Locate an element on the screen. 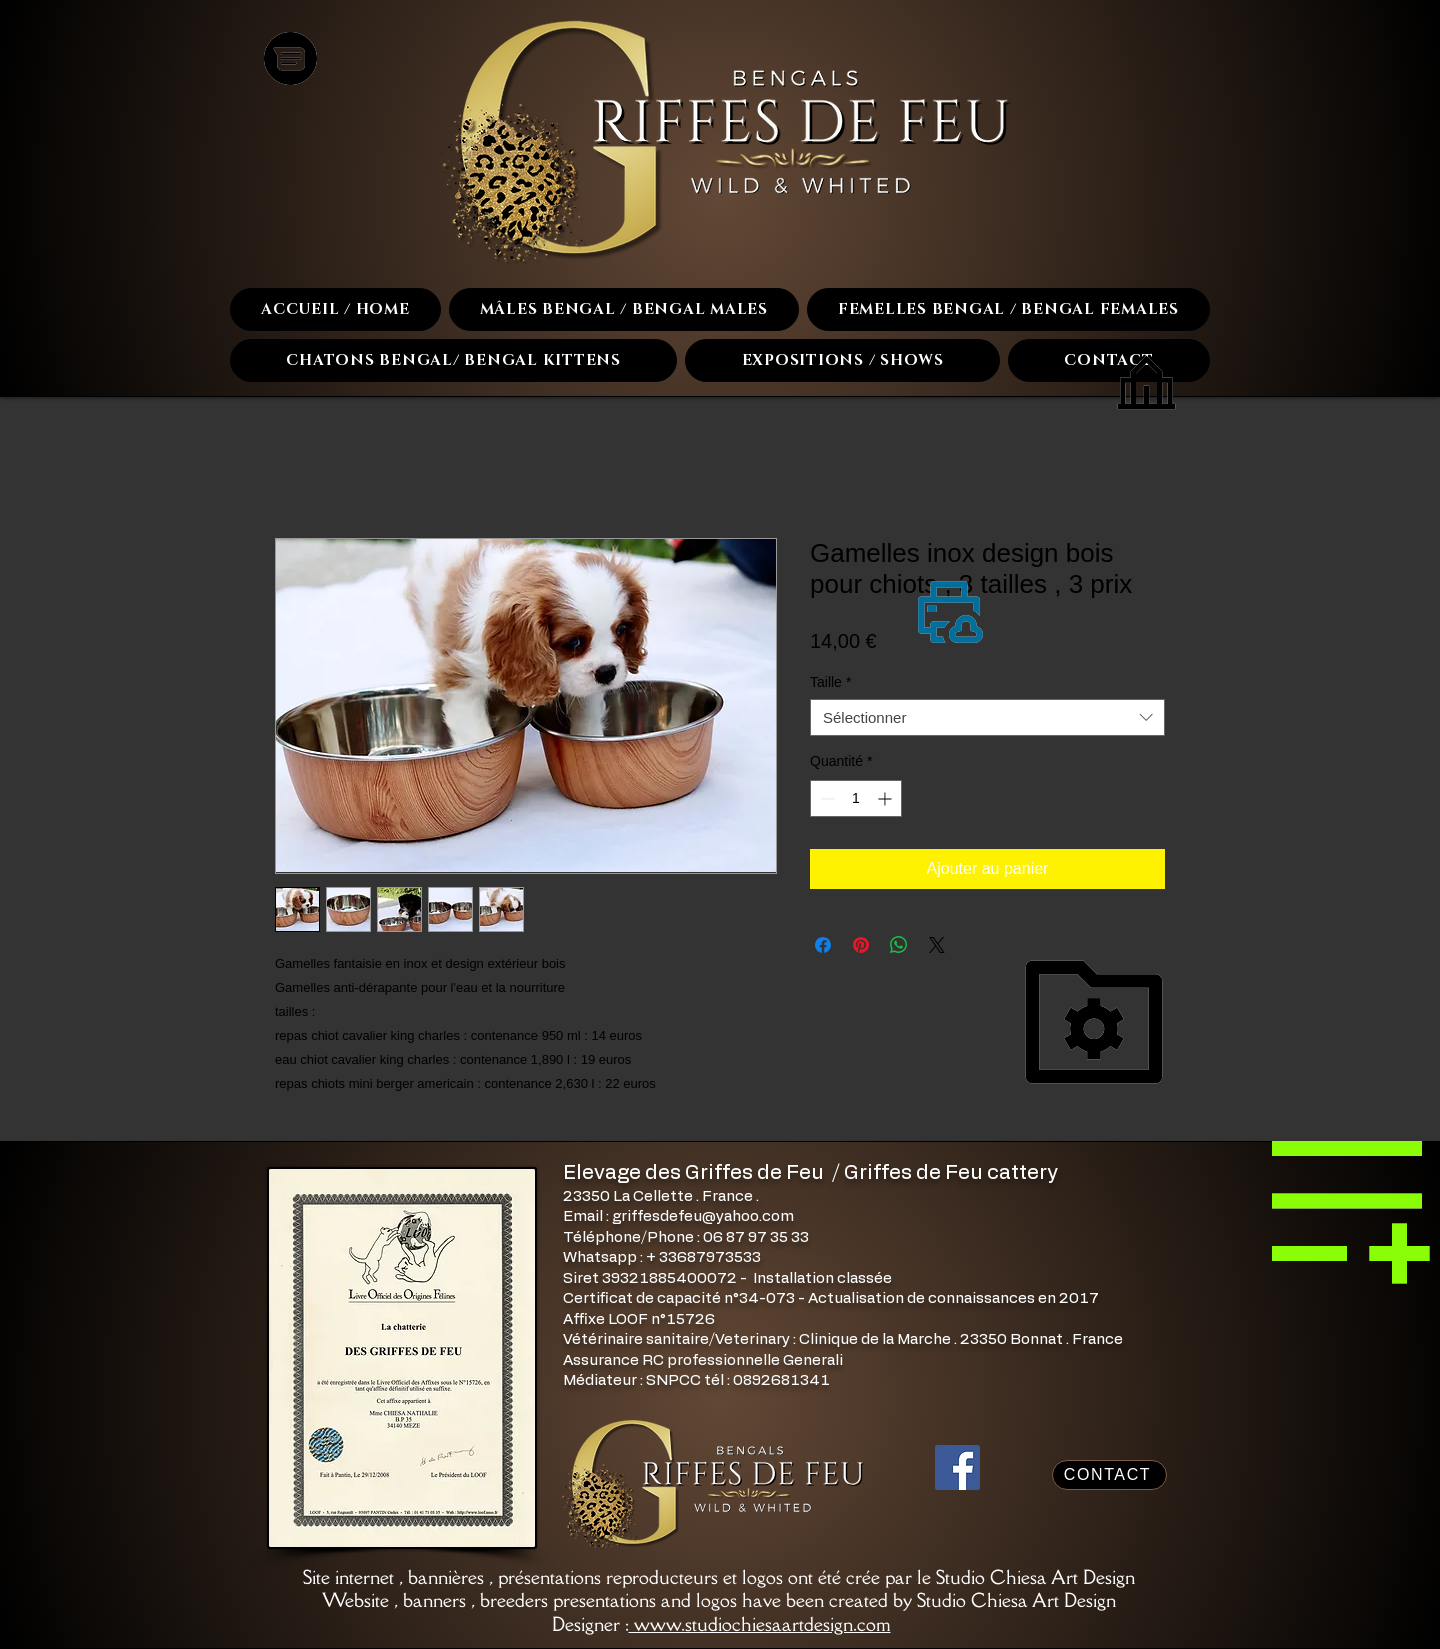 This screenshot has height=1649, width=1440. open Google Messages app is located at coordinates (290, 58).